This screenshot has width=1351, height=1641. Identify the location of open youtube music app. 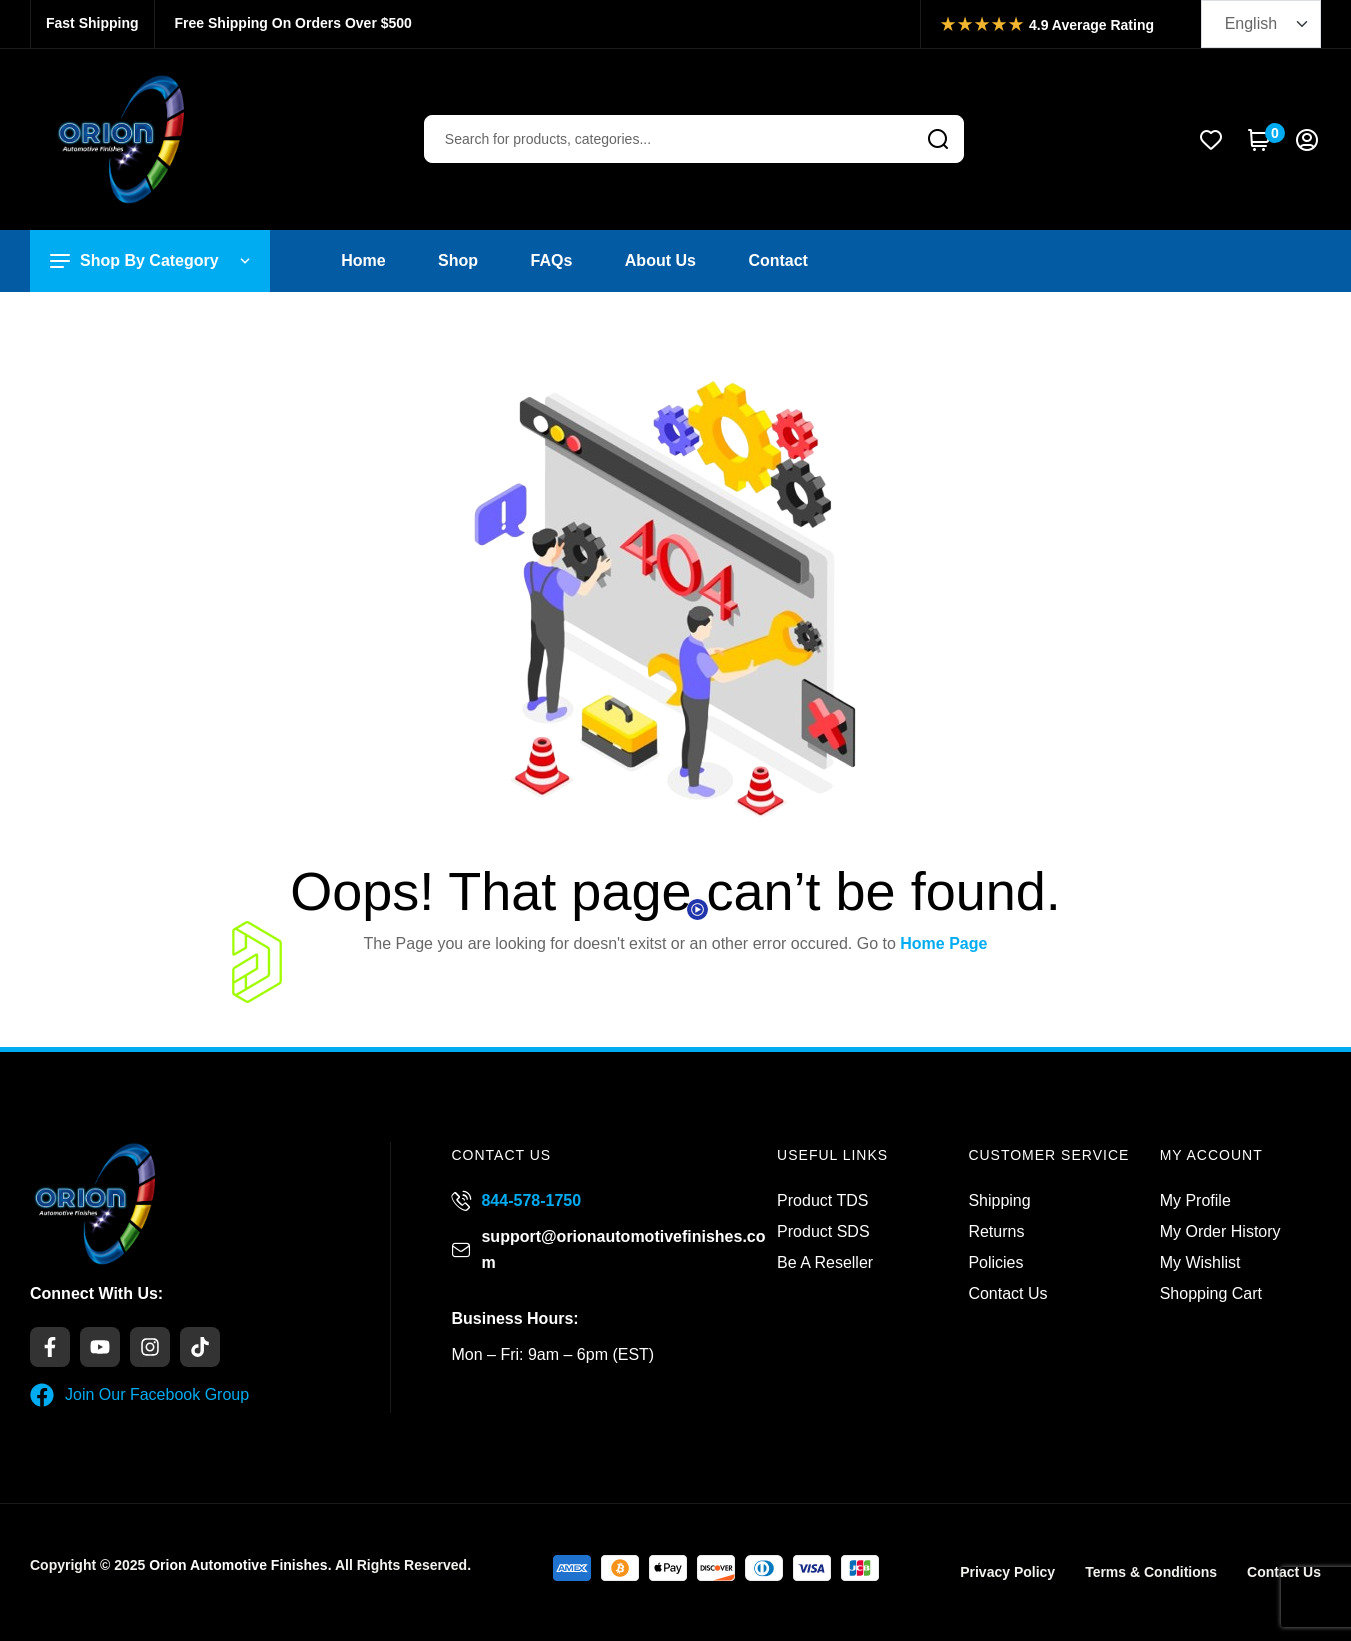
(697, 909).